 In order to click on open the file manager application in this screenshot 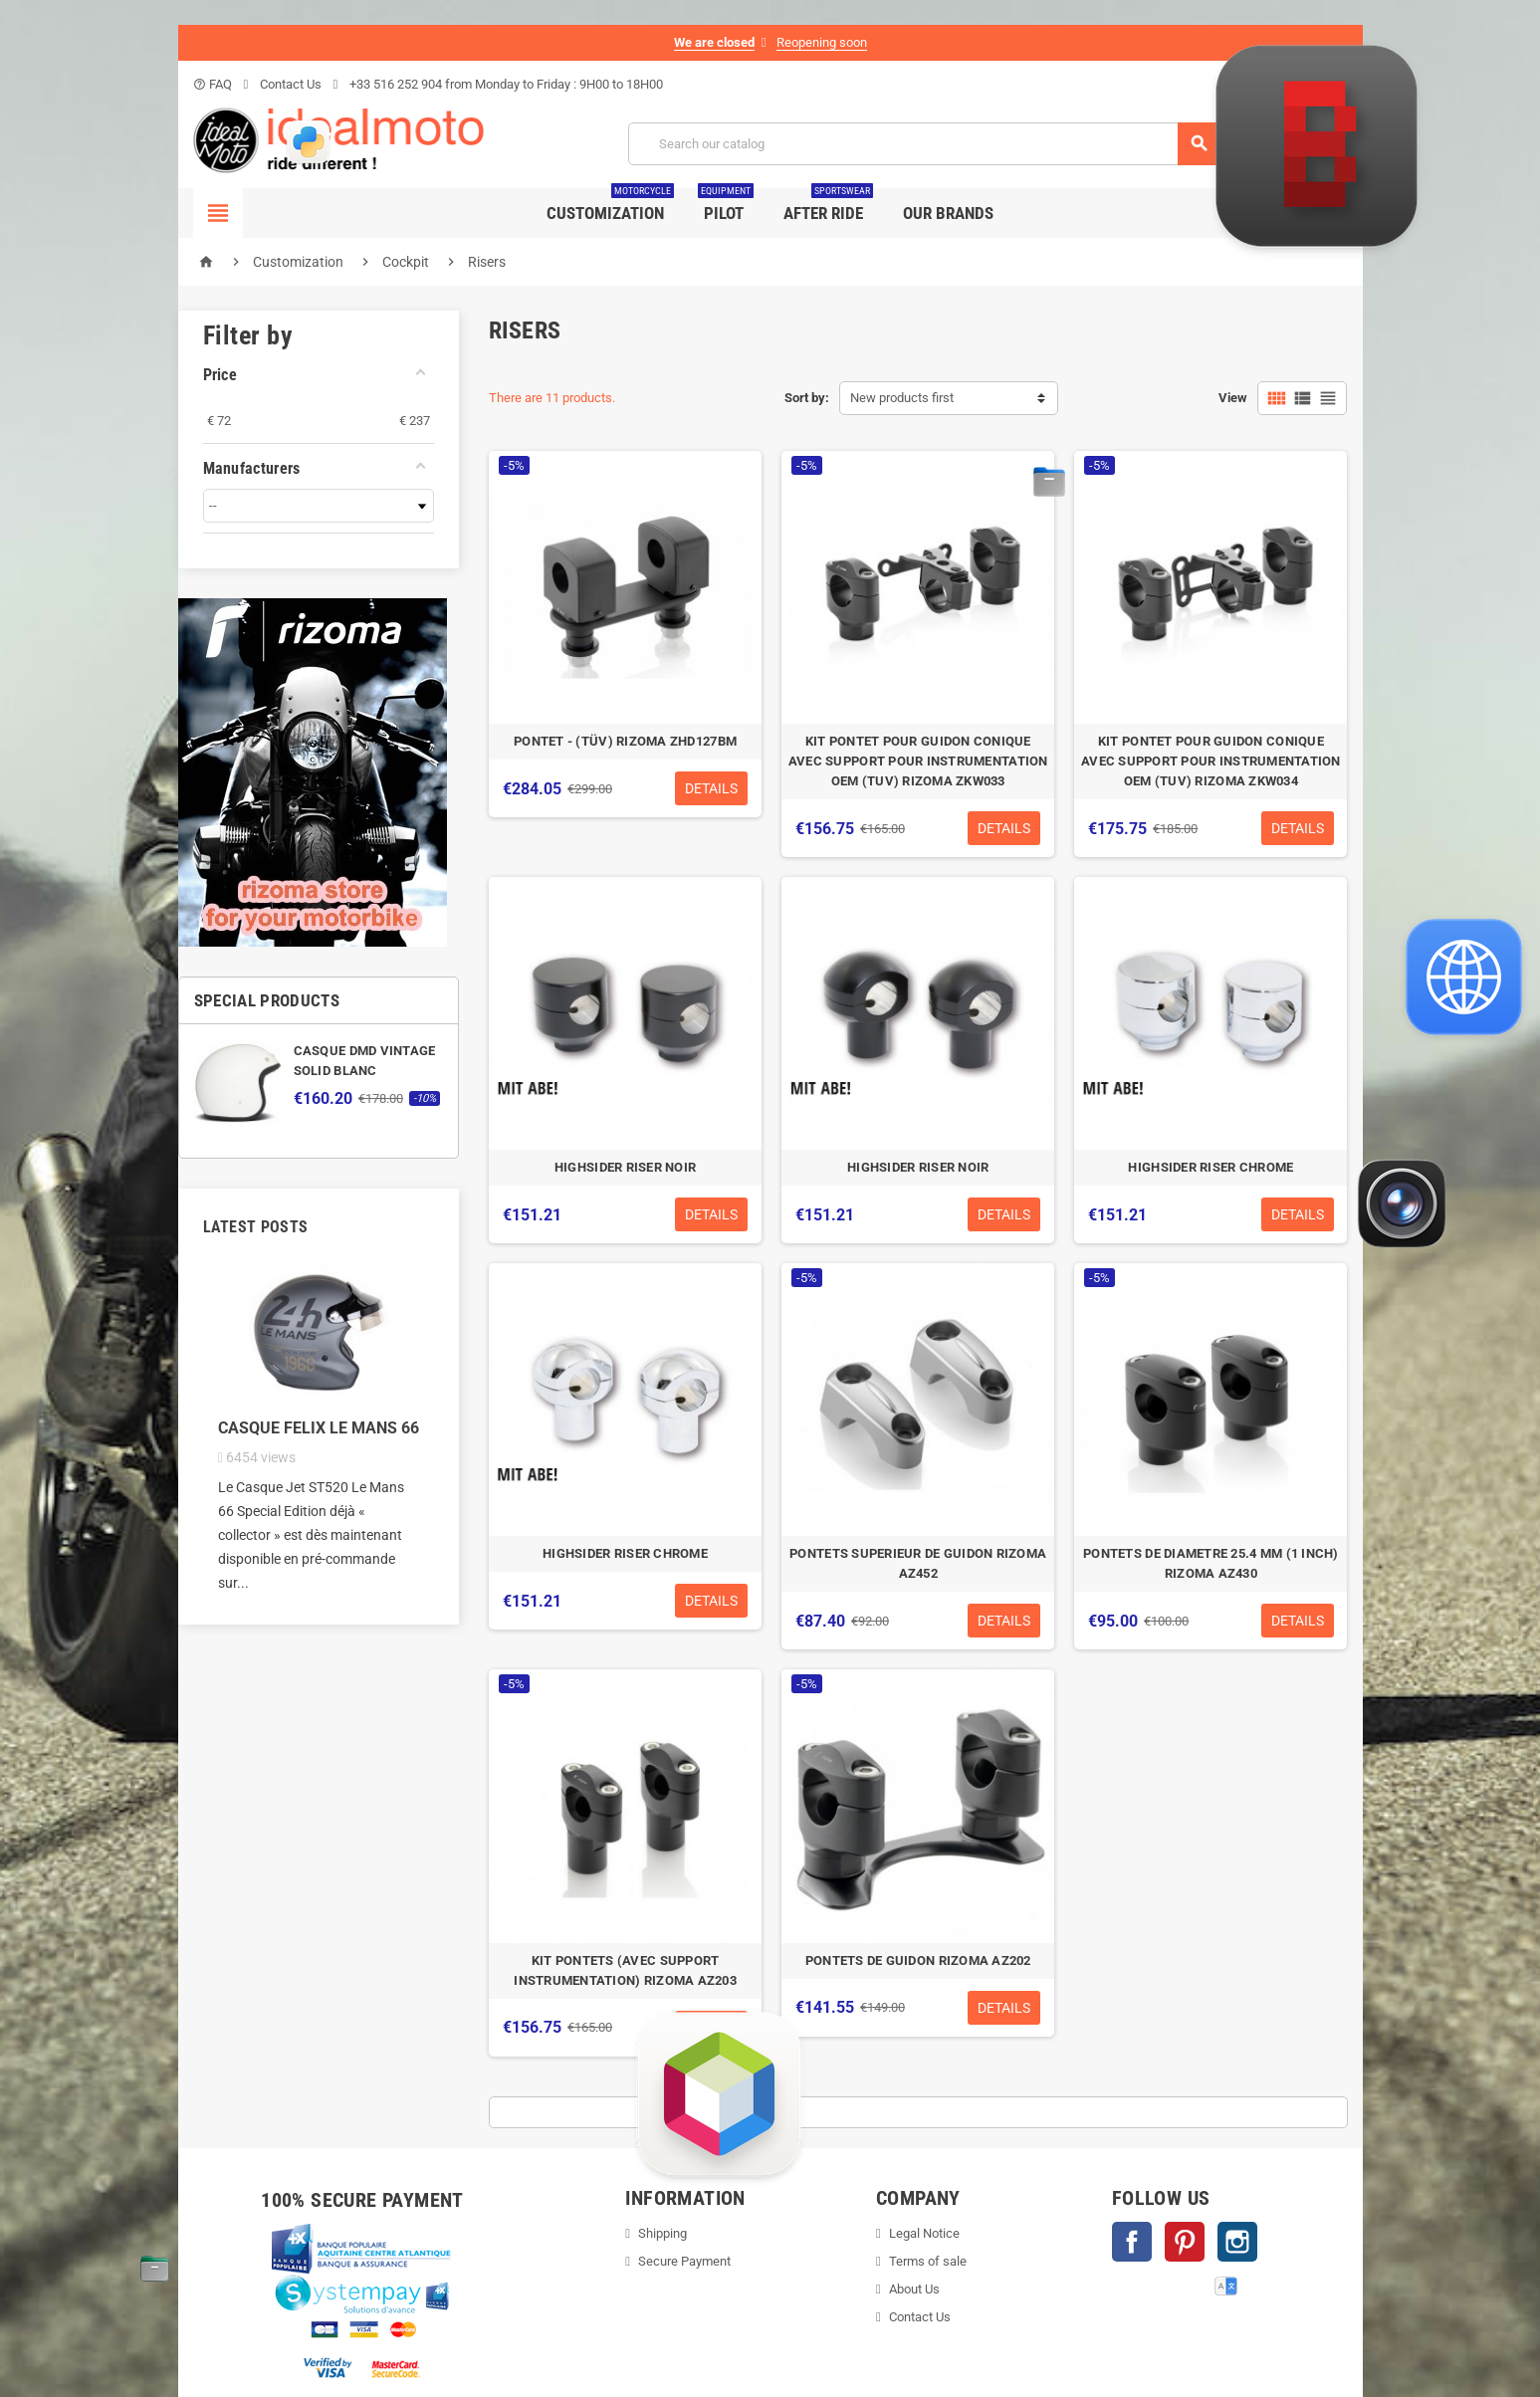, I will do `click(1049, 482)`.